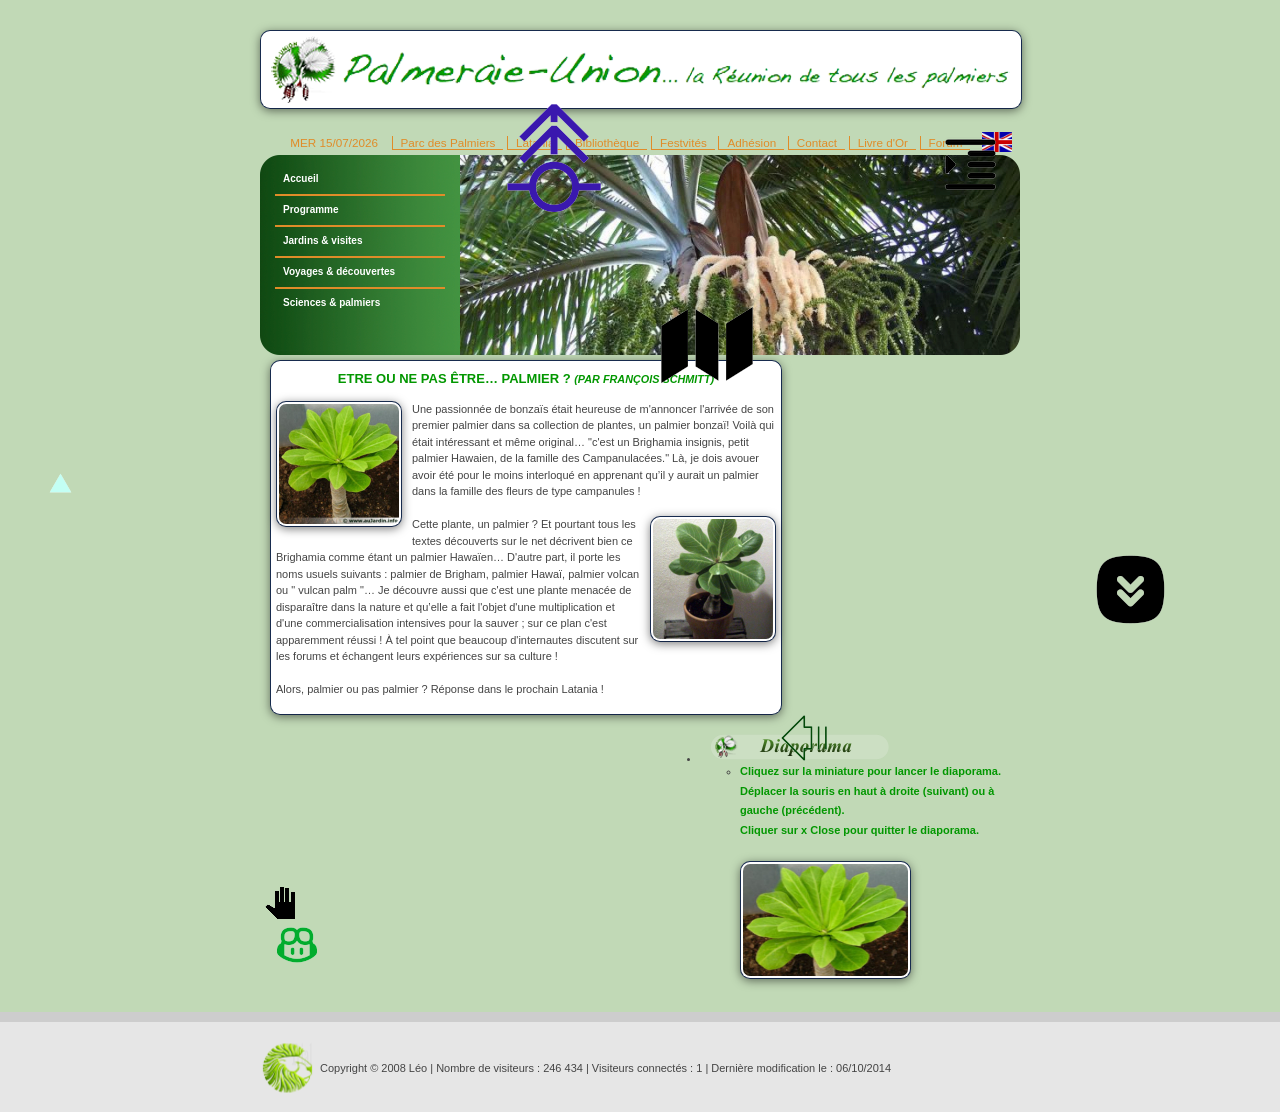  Describe the element at coordinates (280, 903) in the screenshot. I see `stop or pause an action` at that location.